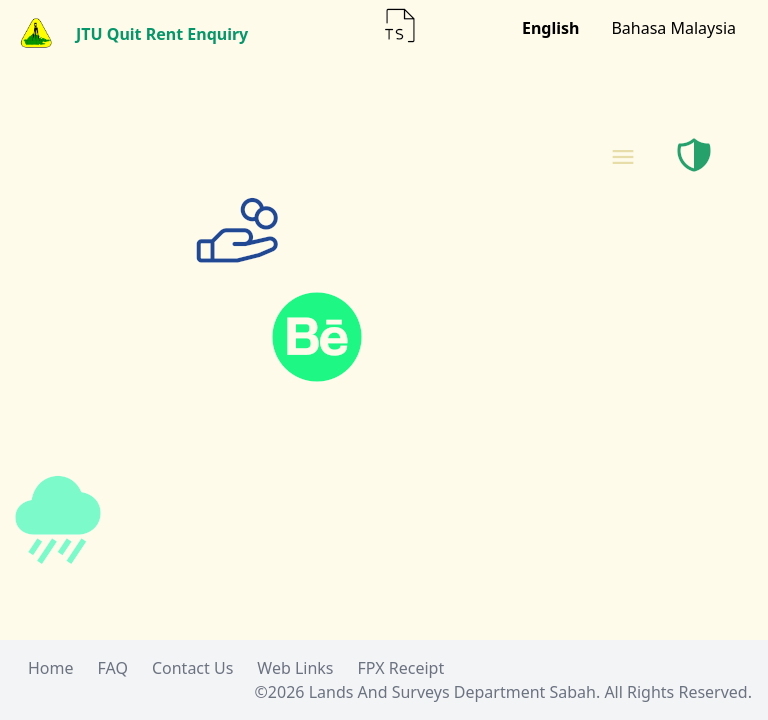 Image resolution: width=768 pixels, height=720 pixels. What do you see at coordinates (317, 337) in the screenshot?
I see `visit Behance profile or portfolio` at bounding box center [317, 337].